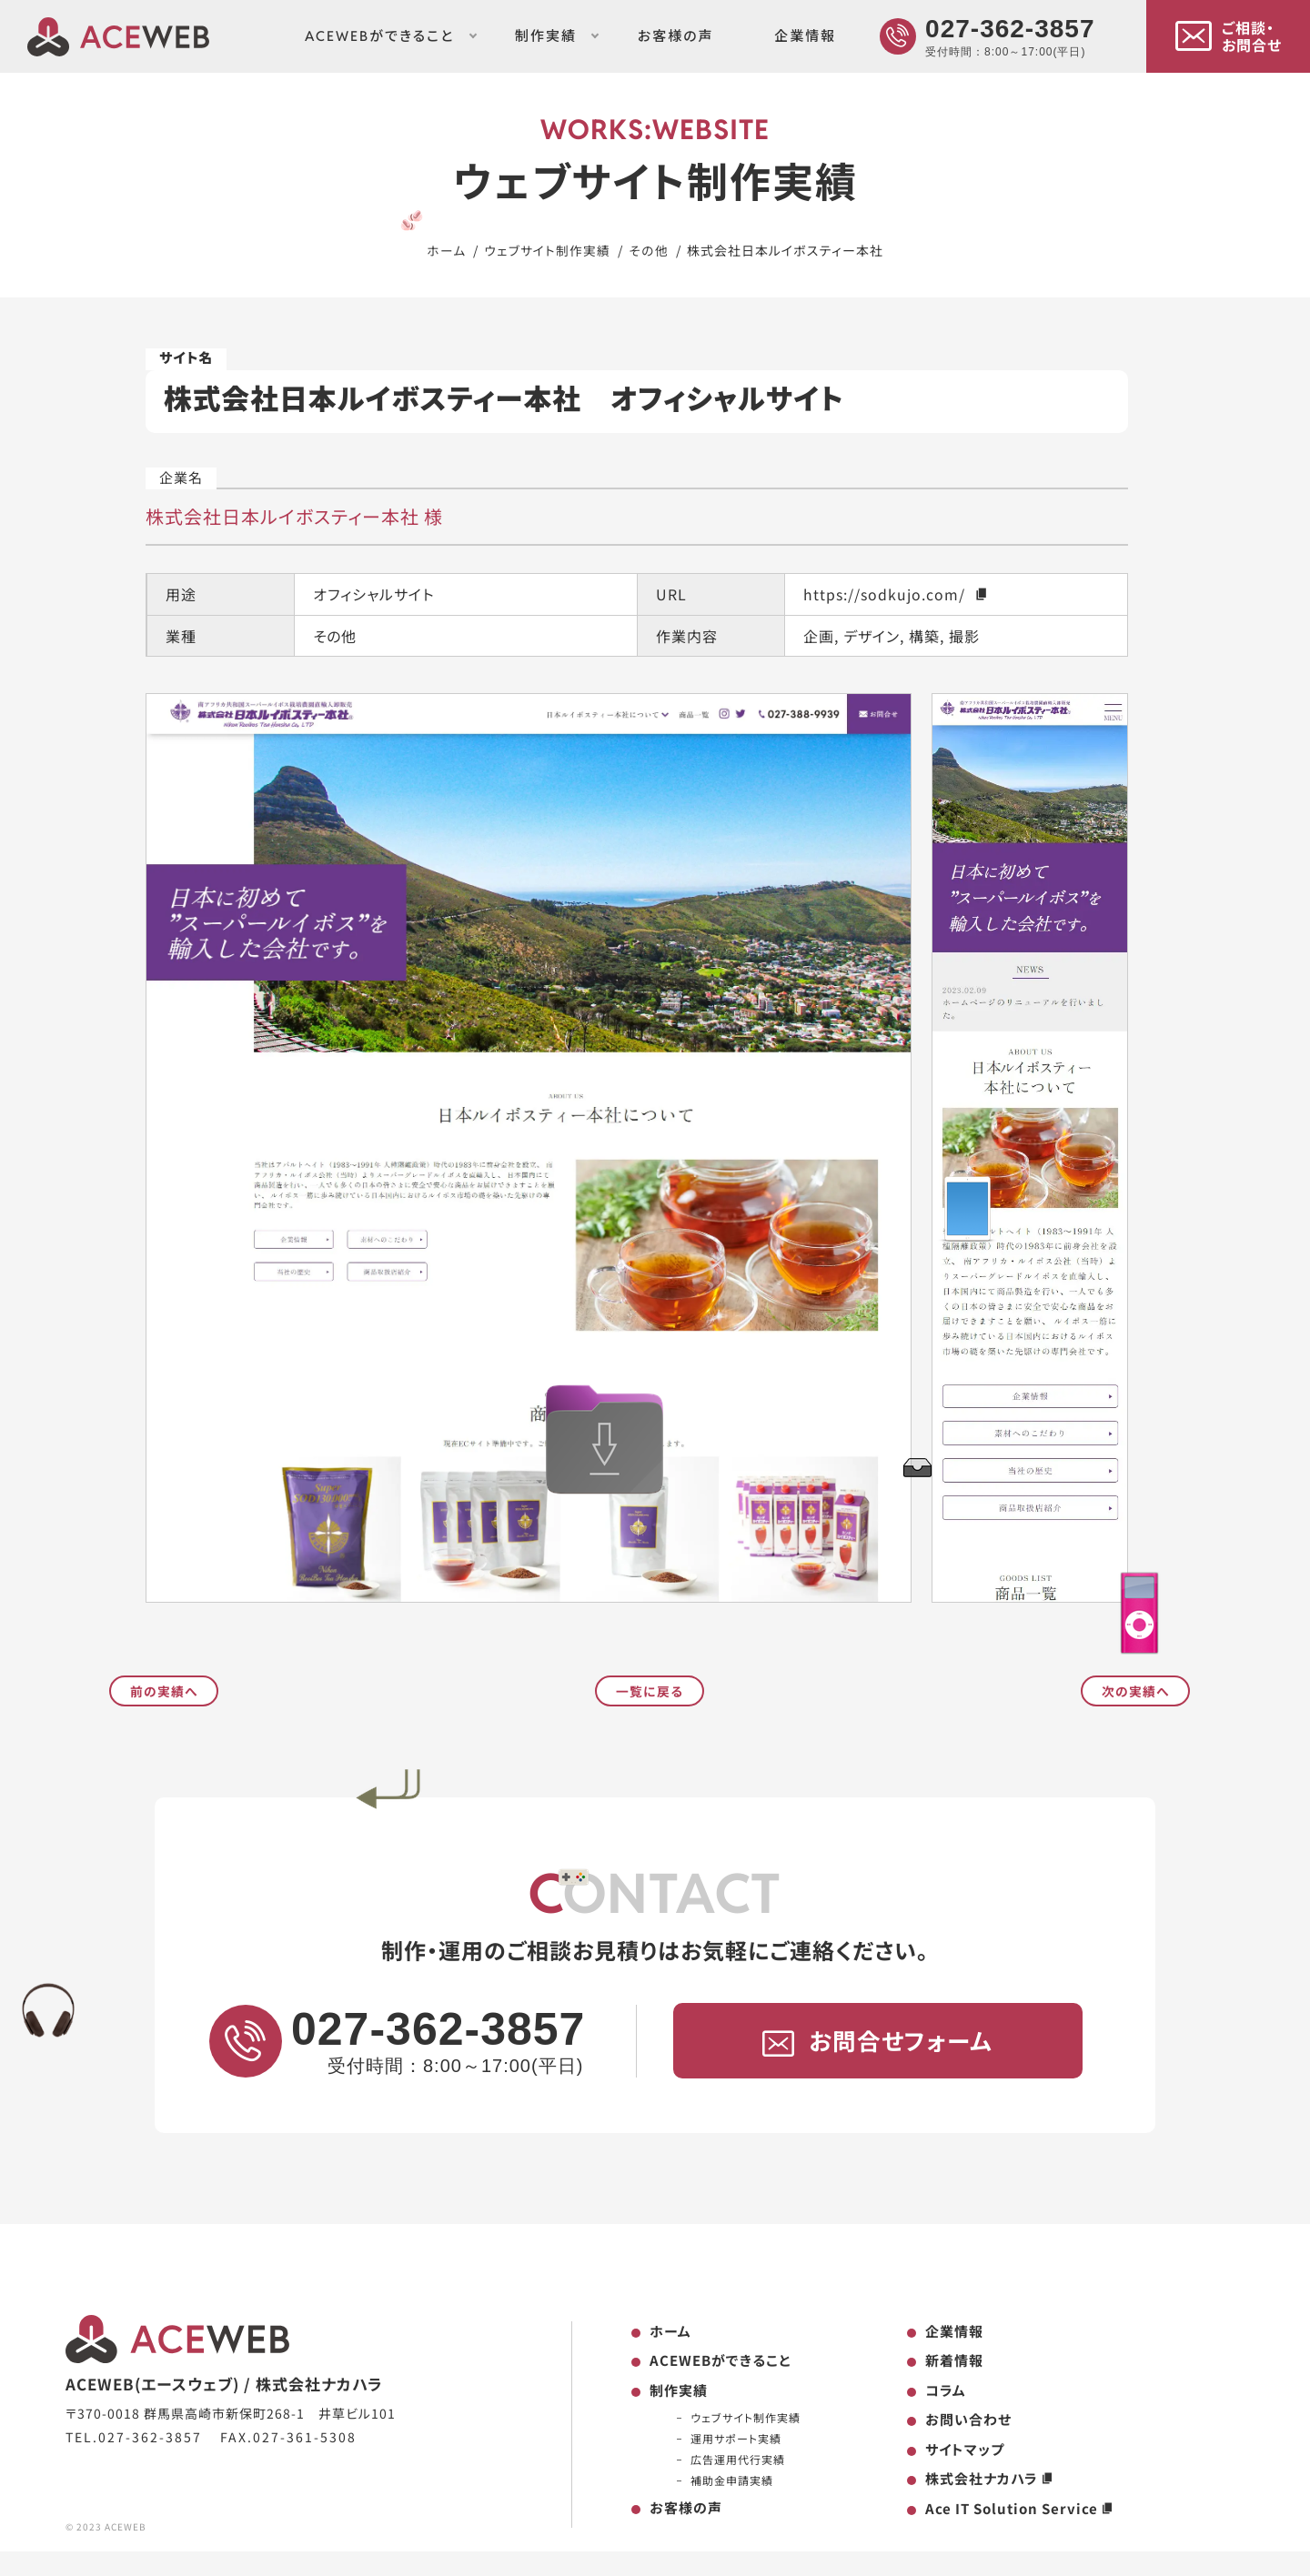 Image resolution: width=1310 pixels, height=2576 pixels. What do you see at coordinates (917, 1467) in the screenshot?
I see `view your inbox messages` at bounding box center [917, 1467].